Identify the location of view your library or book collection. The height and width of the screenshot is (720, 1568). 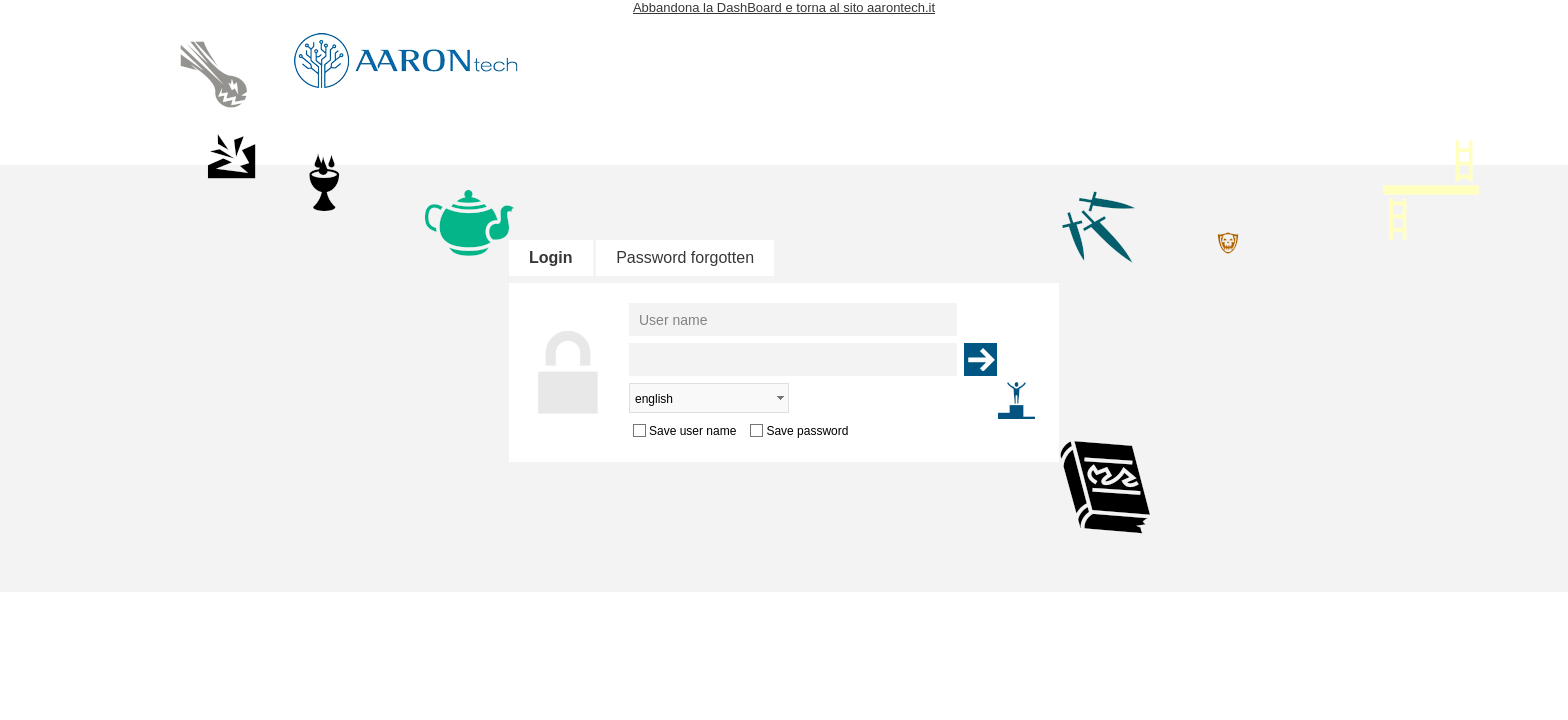
(1105, 487).